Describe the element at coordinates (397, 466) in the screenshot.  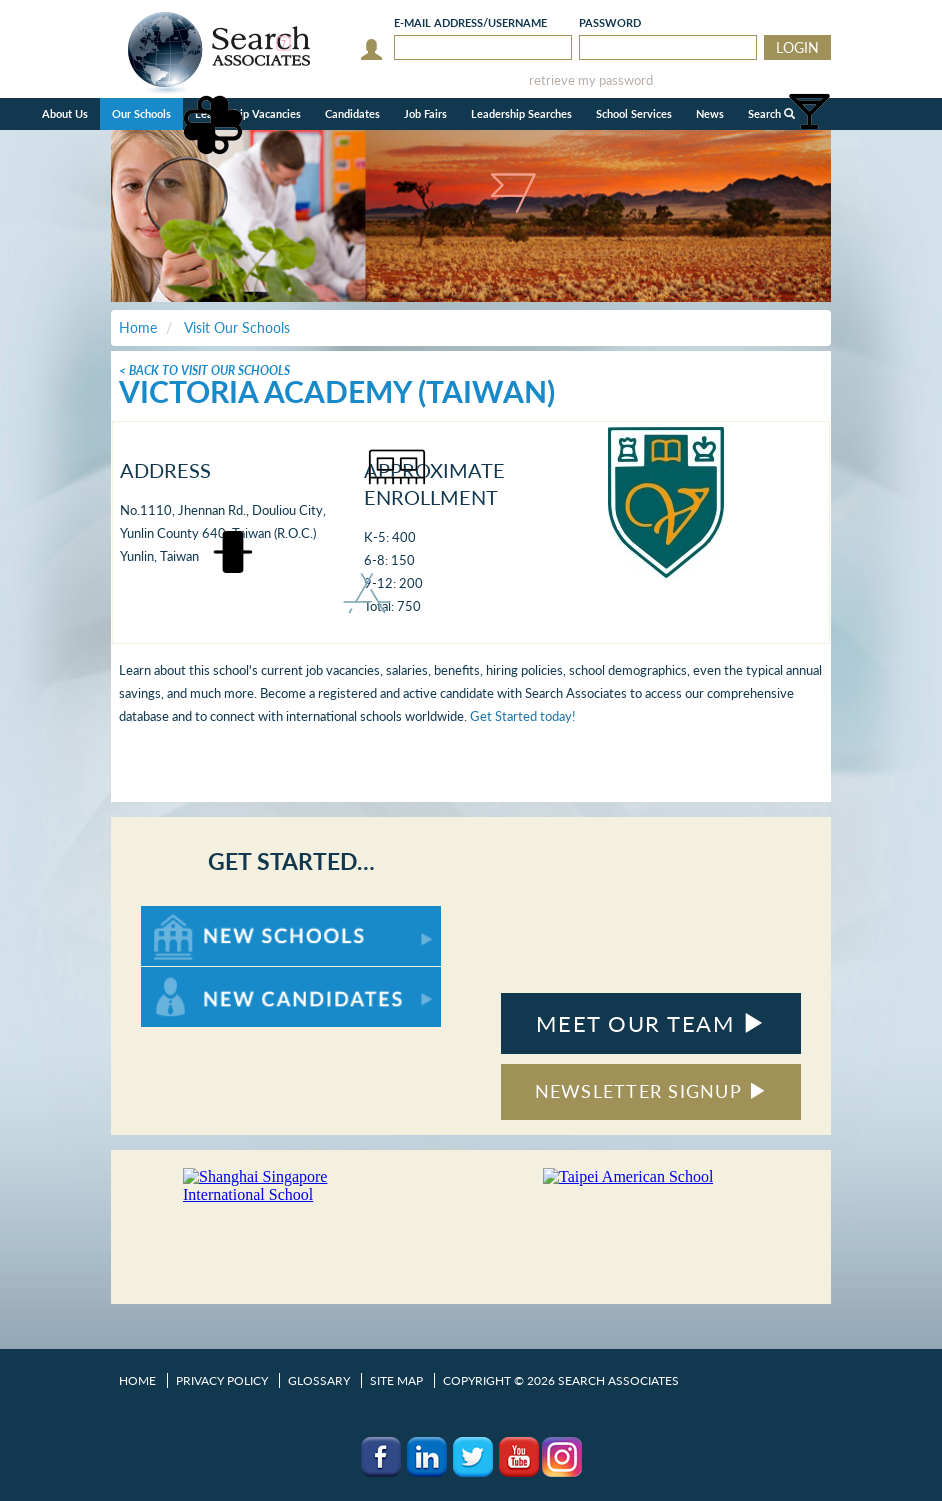
I see `view device memory or RAM usage` at that location.